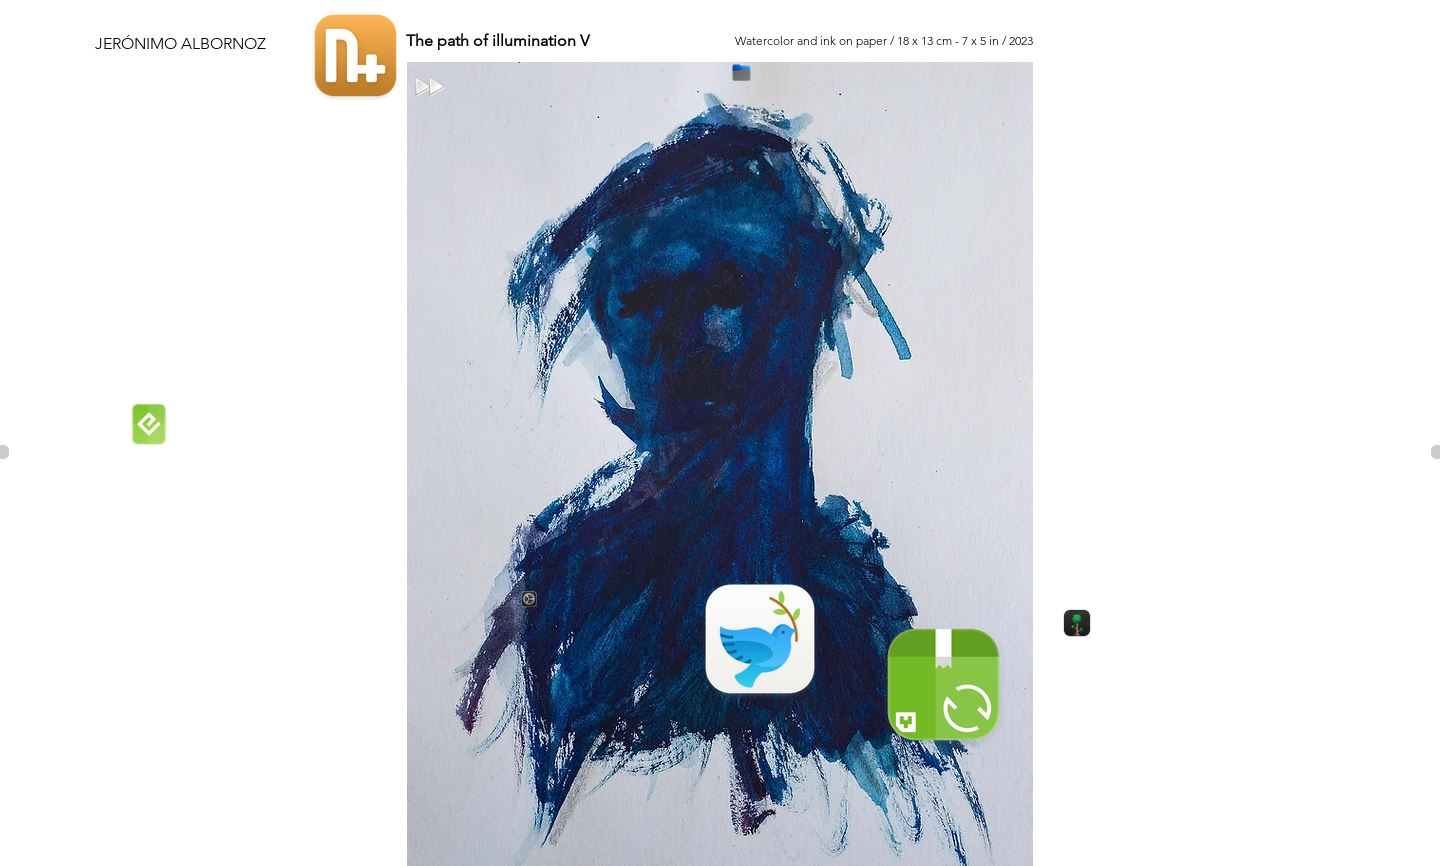  I want to click on indicates a folder is ready to accept a dragged item, so click(741, 72).